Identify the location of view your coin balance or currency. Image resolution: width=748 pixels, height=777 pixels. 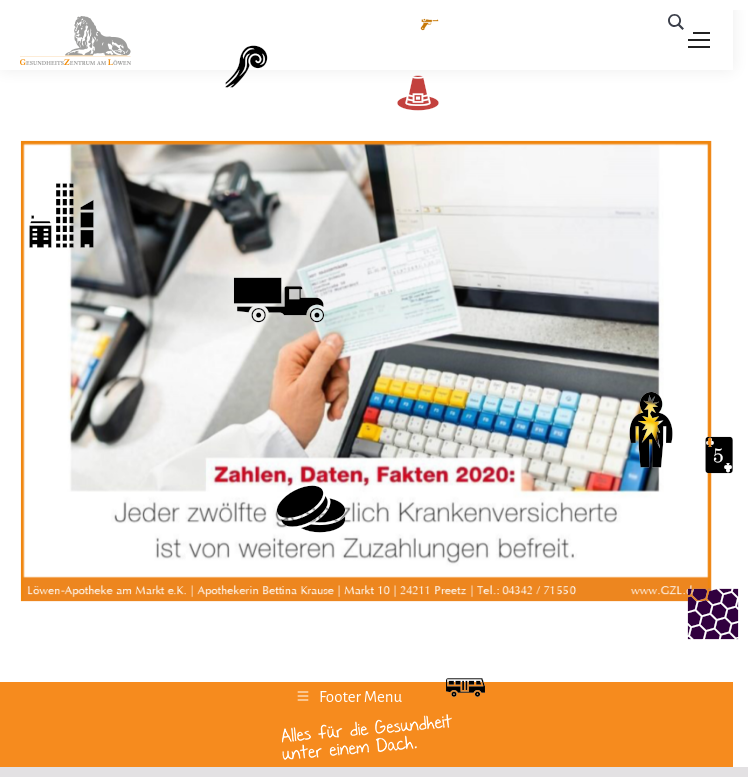
(311, 509).